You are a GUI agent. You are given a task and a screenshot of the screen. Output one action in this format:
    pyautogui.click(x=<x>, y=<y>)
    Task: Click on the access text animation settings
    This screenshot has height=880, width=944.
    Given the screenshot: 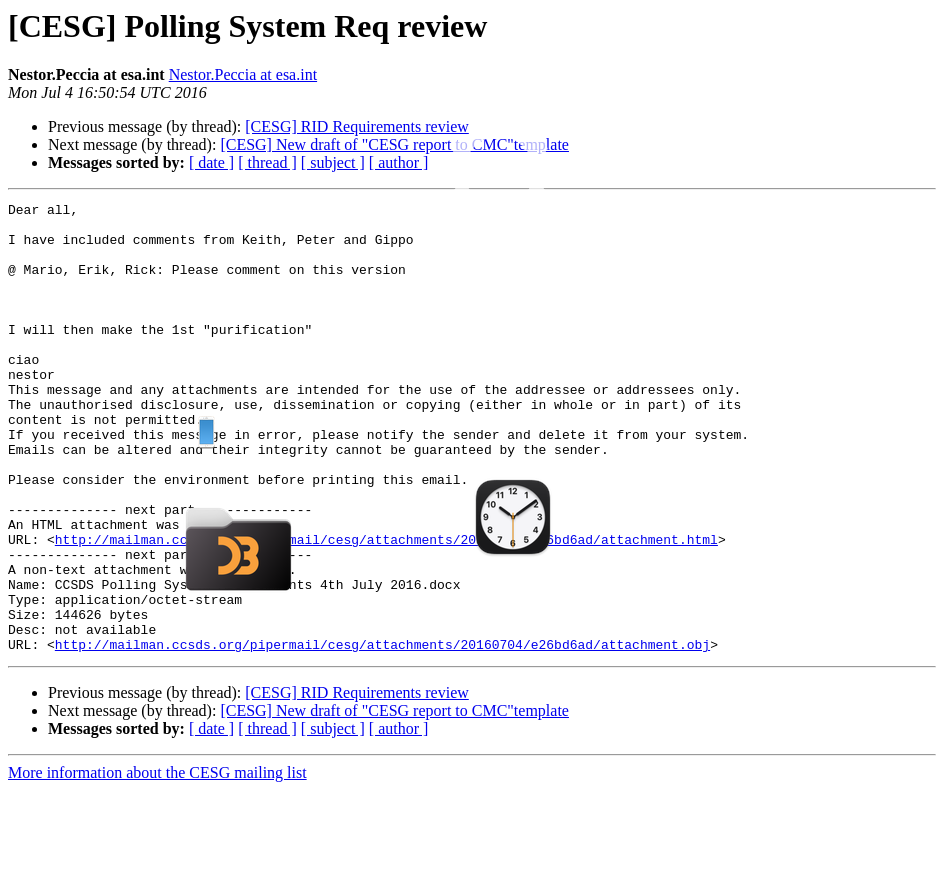 What is the action you would take?
    pyautogui.click(x=499, y=171)
    